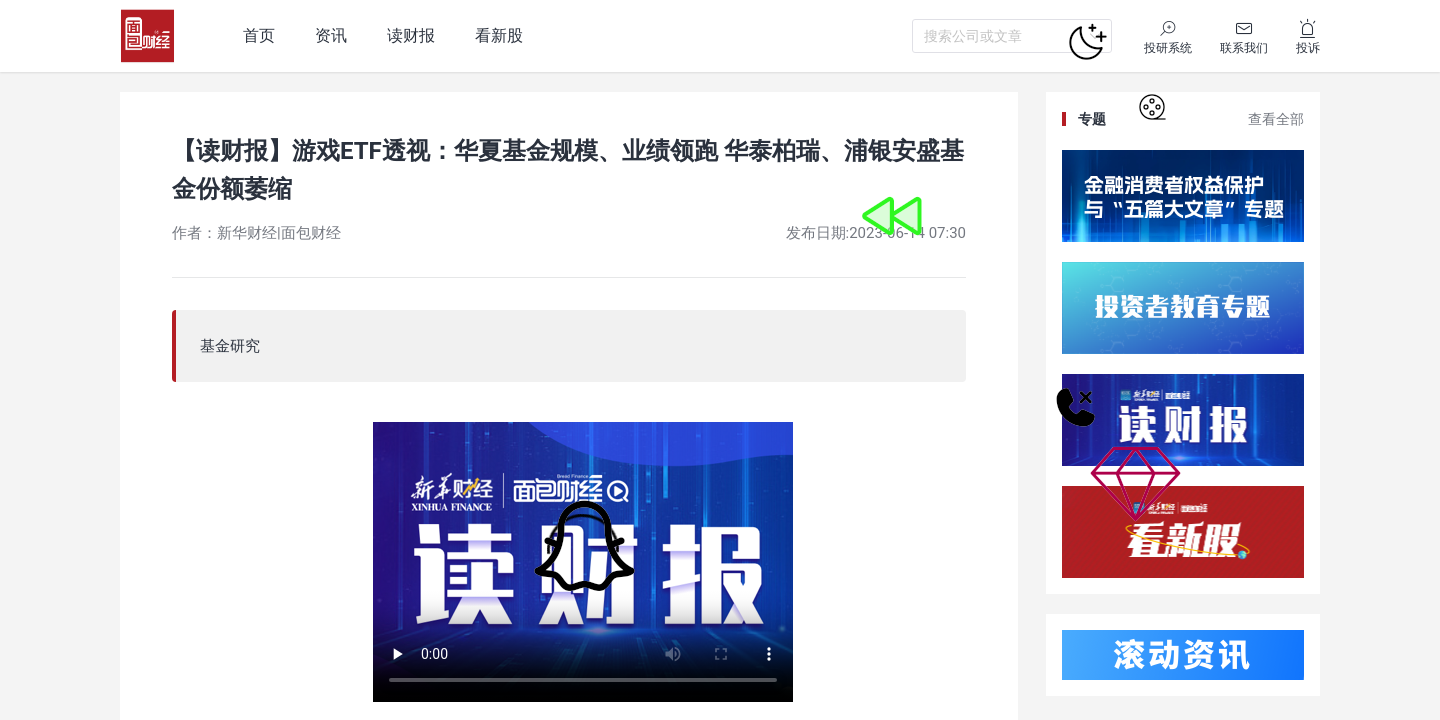  I want to click on rewind or skip backward in media playback, so click(894, 216).